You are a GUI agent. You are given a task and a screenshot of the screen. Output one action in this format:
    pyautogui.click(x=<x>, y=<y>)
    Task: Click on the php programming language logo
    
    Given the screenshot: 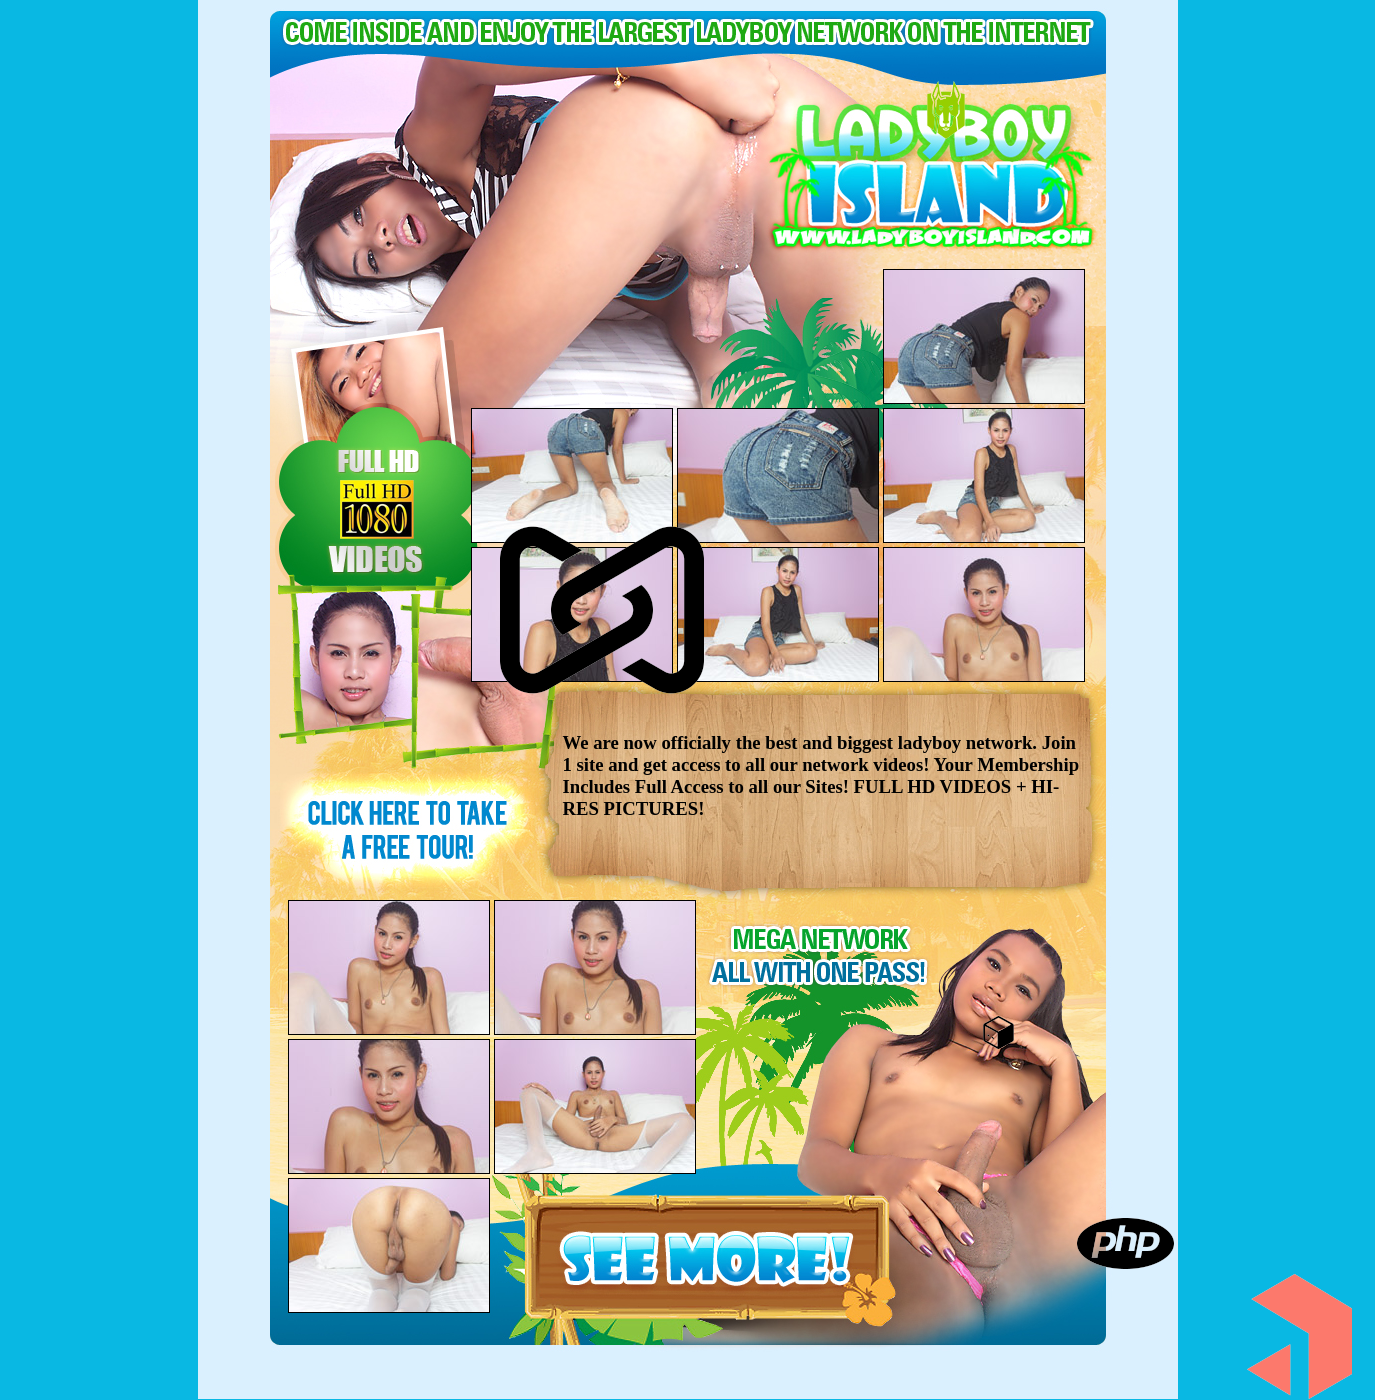 What is the action you would take?
    pyautogui.click(x=1125, y=1243)
    